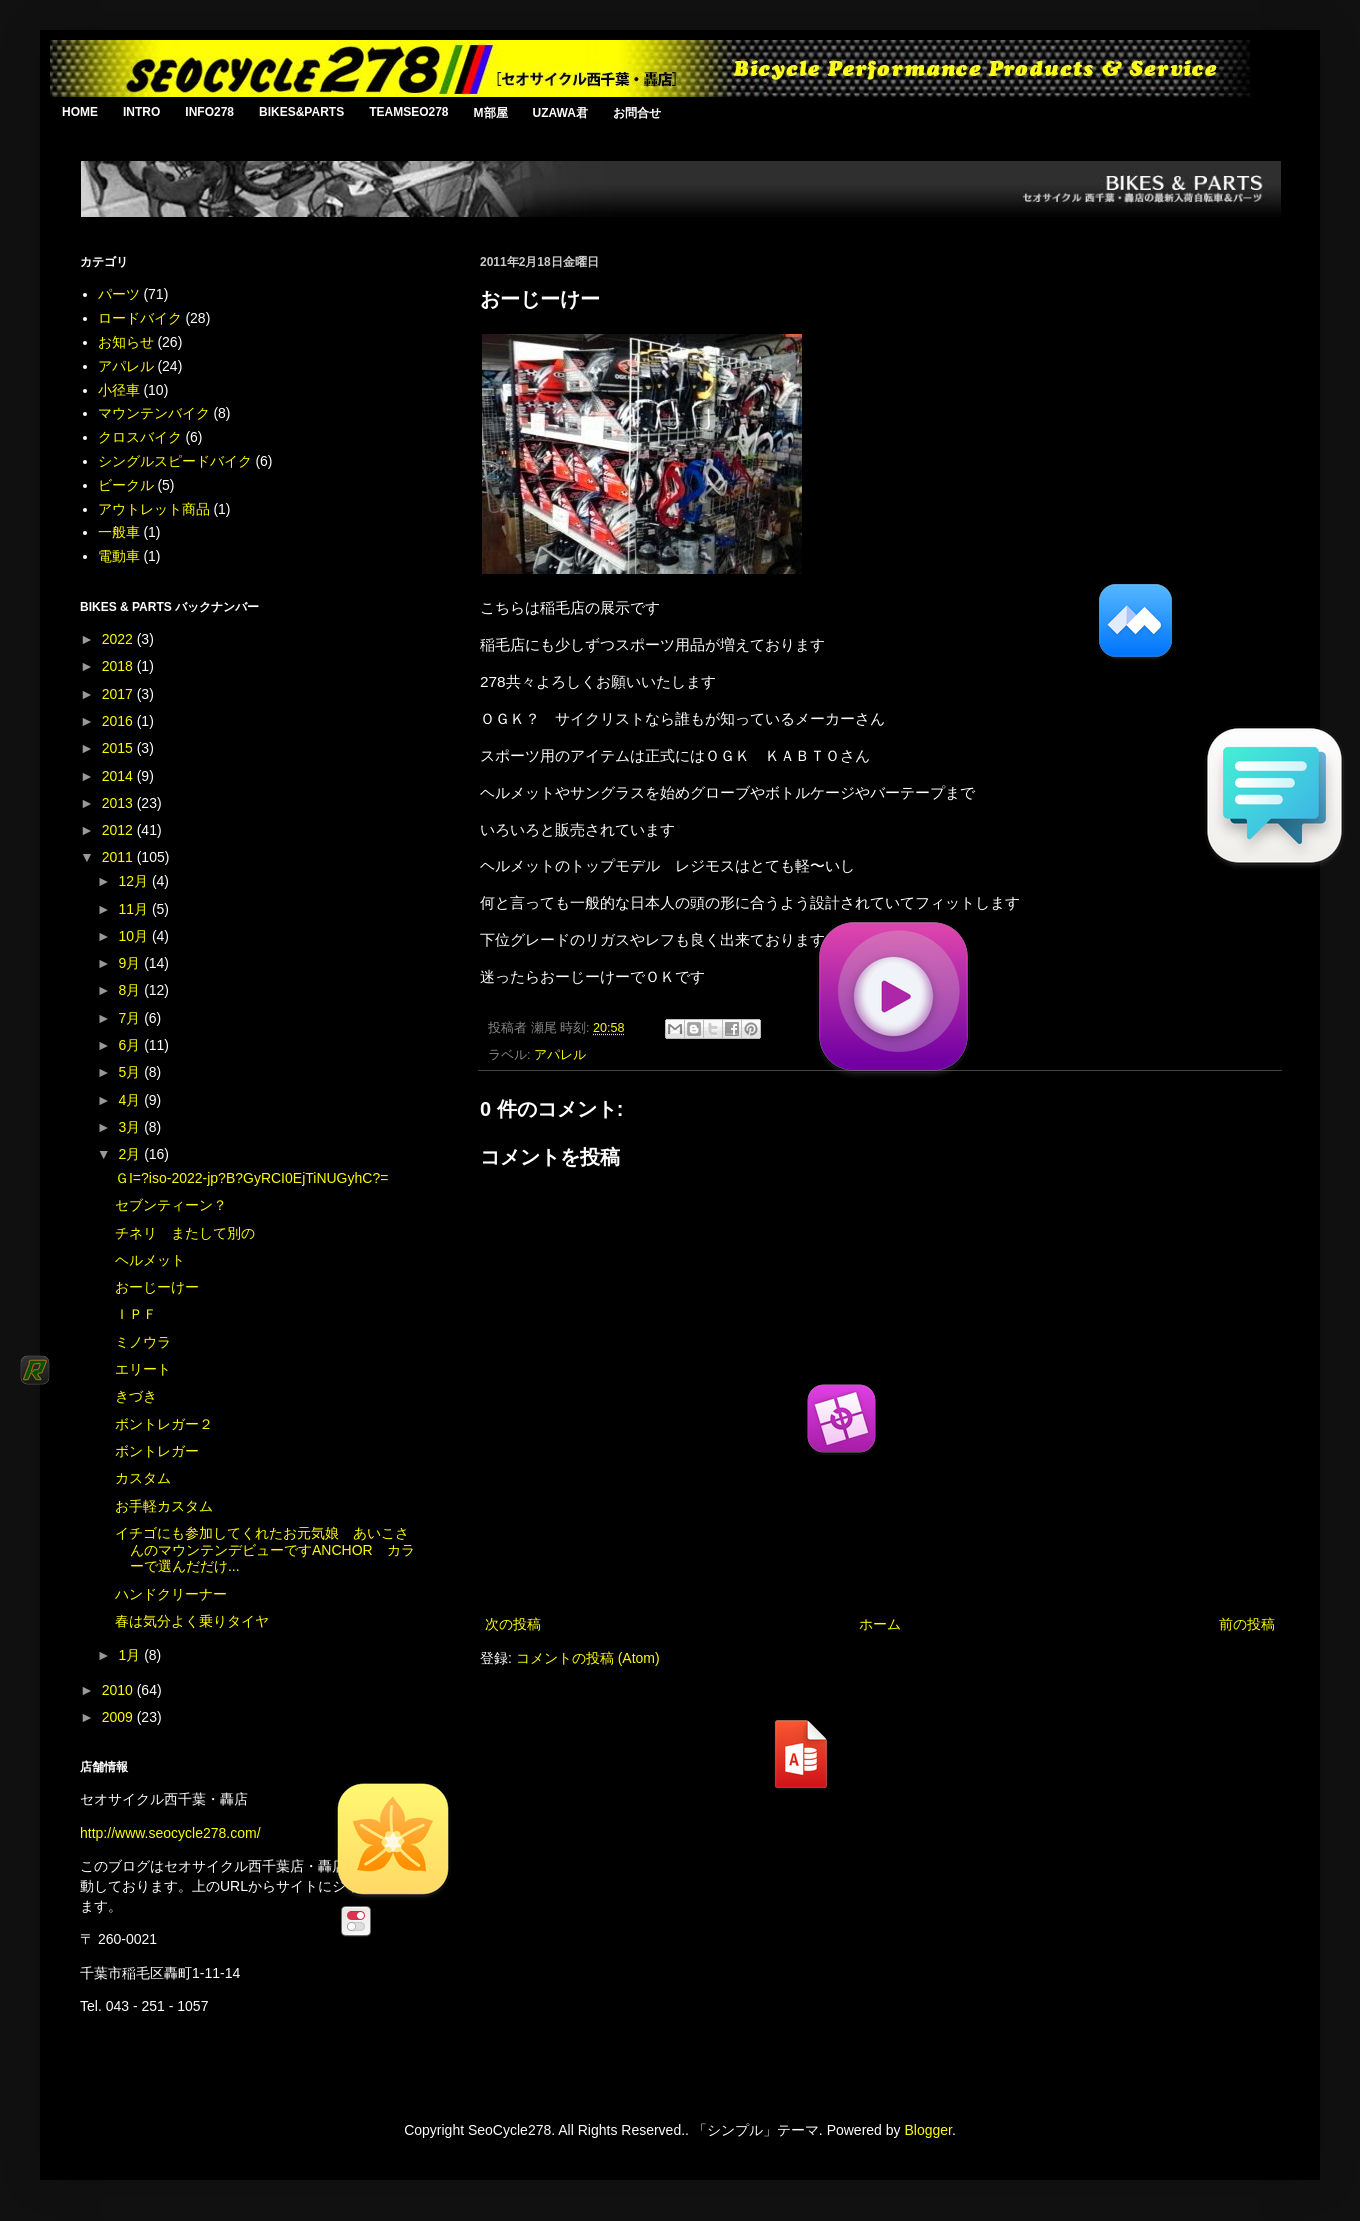 The width and height of the screenshot is (1360, 2221). I want to click on open meeting or video conferencing app, so click(1135, 620).